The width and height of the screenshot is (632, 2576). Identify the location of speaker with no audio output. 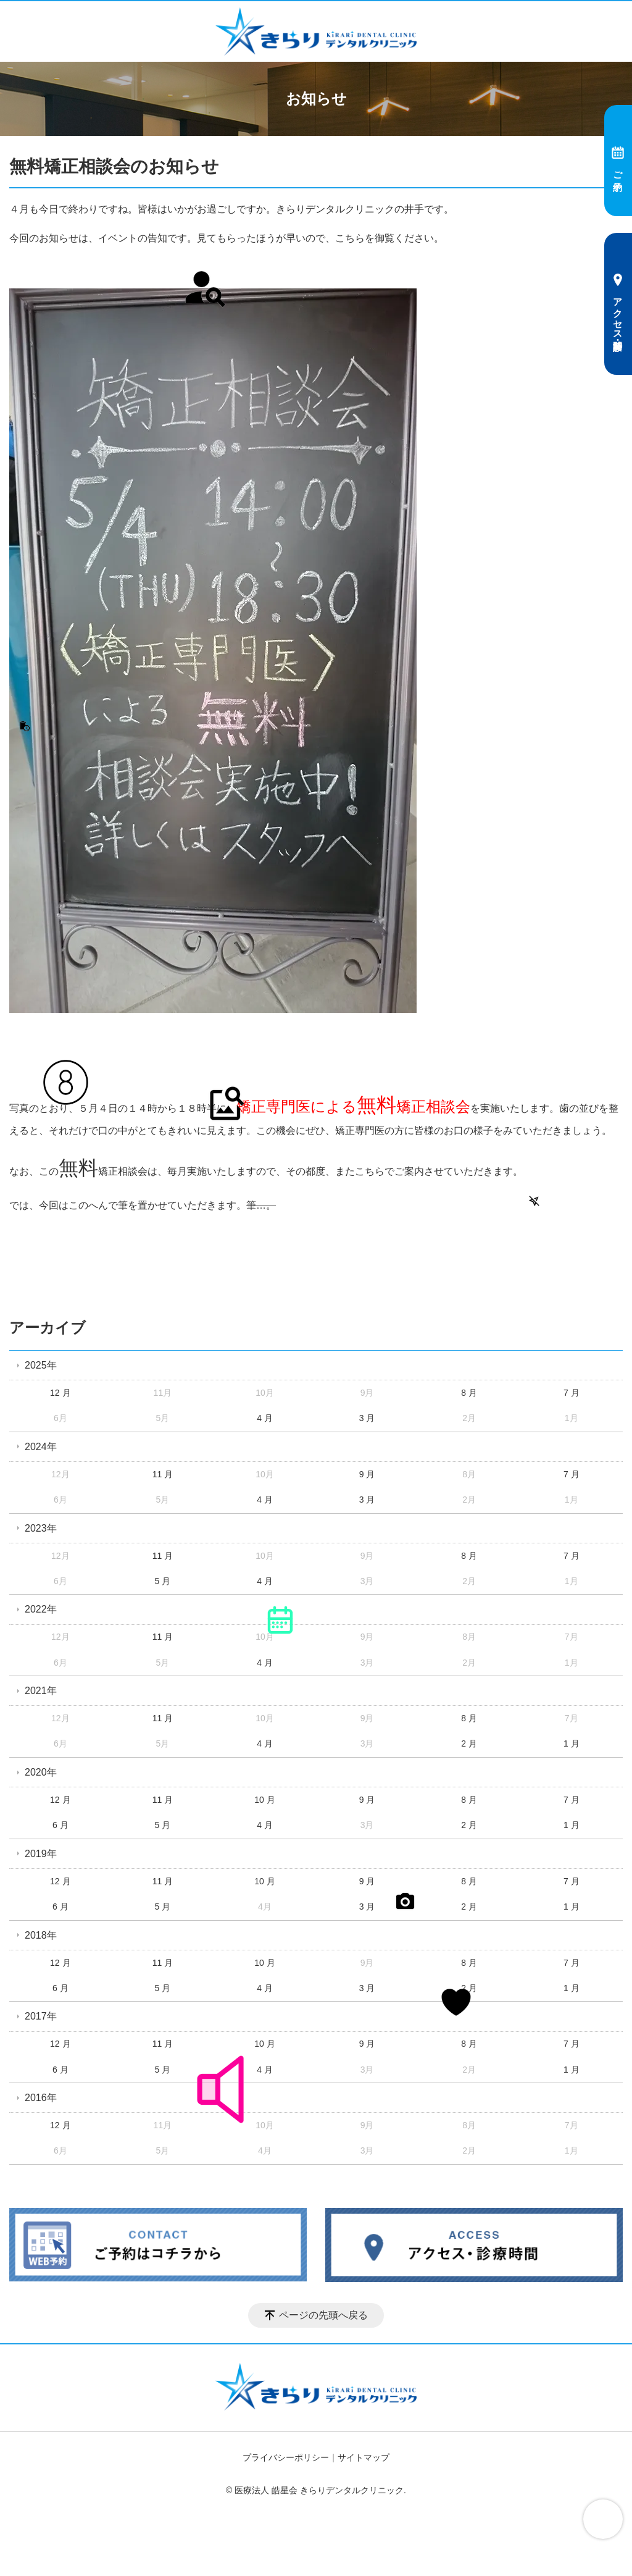
(233, 2089).